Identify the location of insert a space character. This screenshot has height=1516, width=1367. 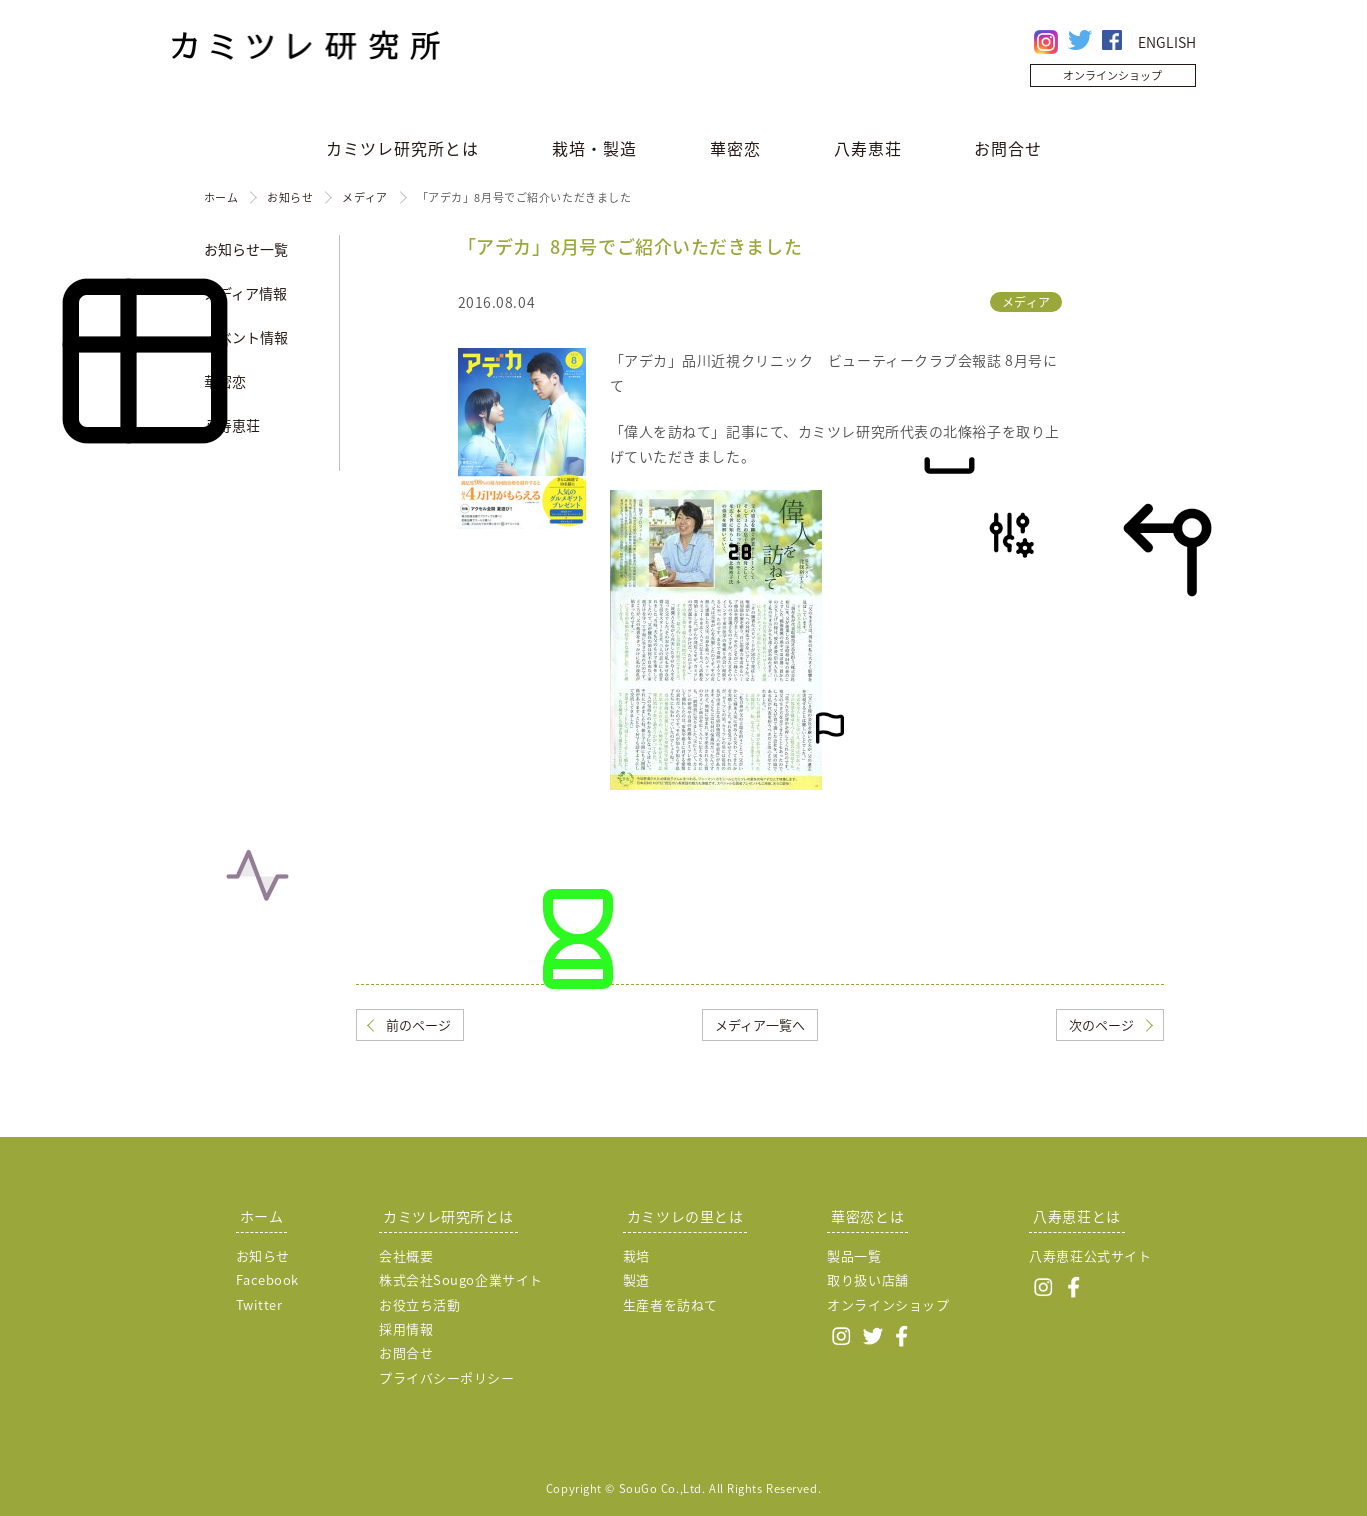
(949, 465).